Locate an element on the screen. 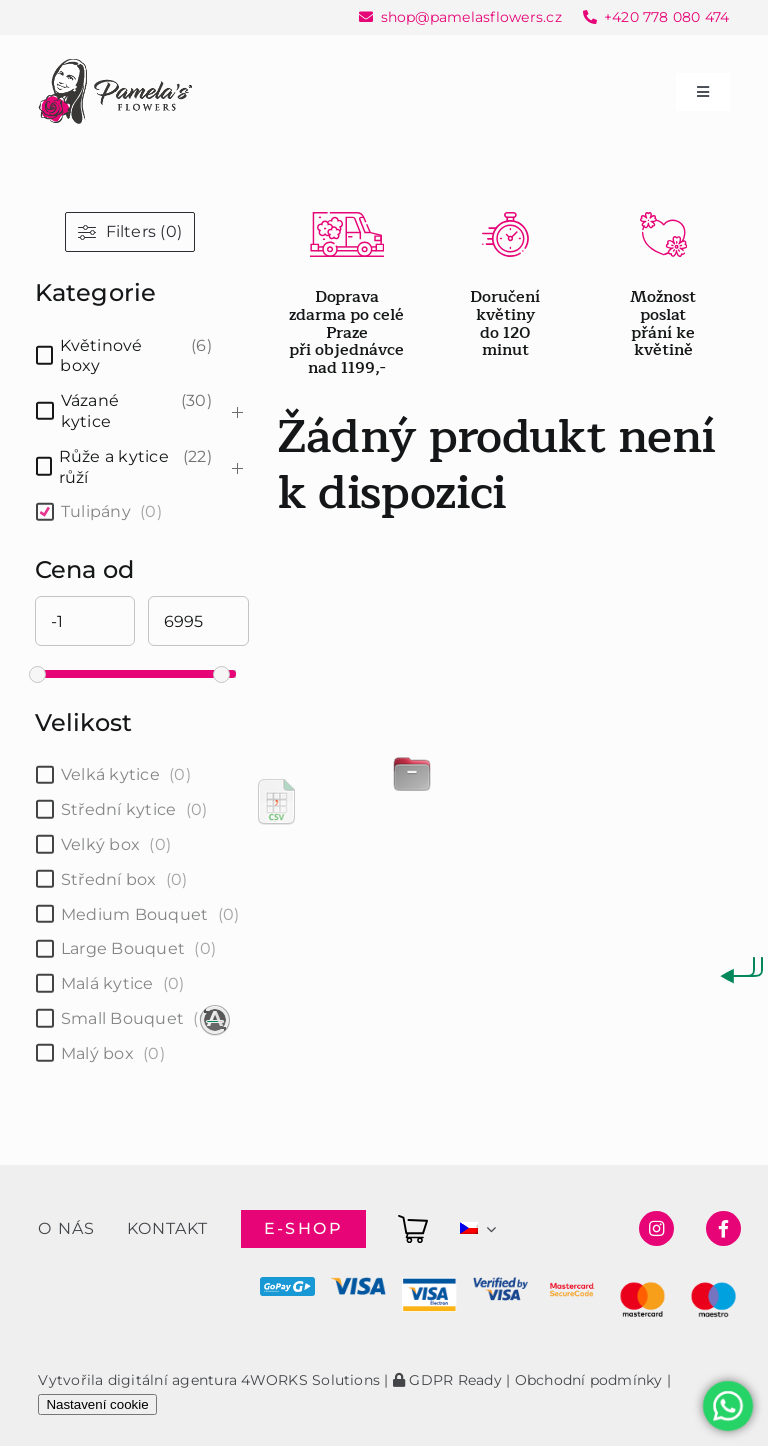 The image size is (768, 1446). reply to all recipients of an email is located at coordinates (741, 967).